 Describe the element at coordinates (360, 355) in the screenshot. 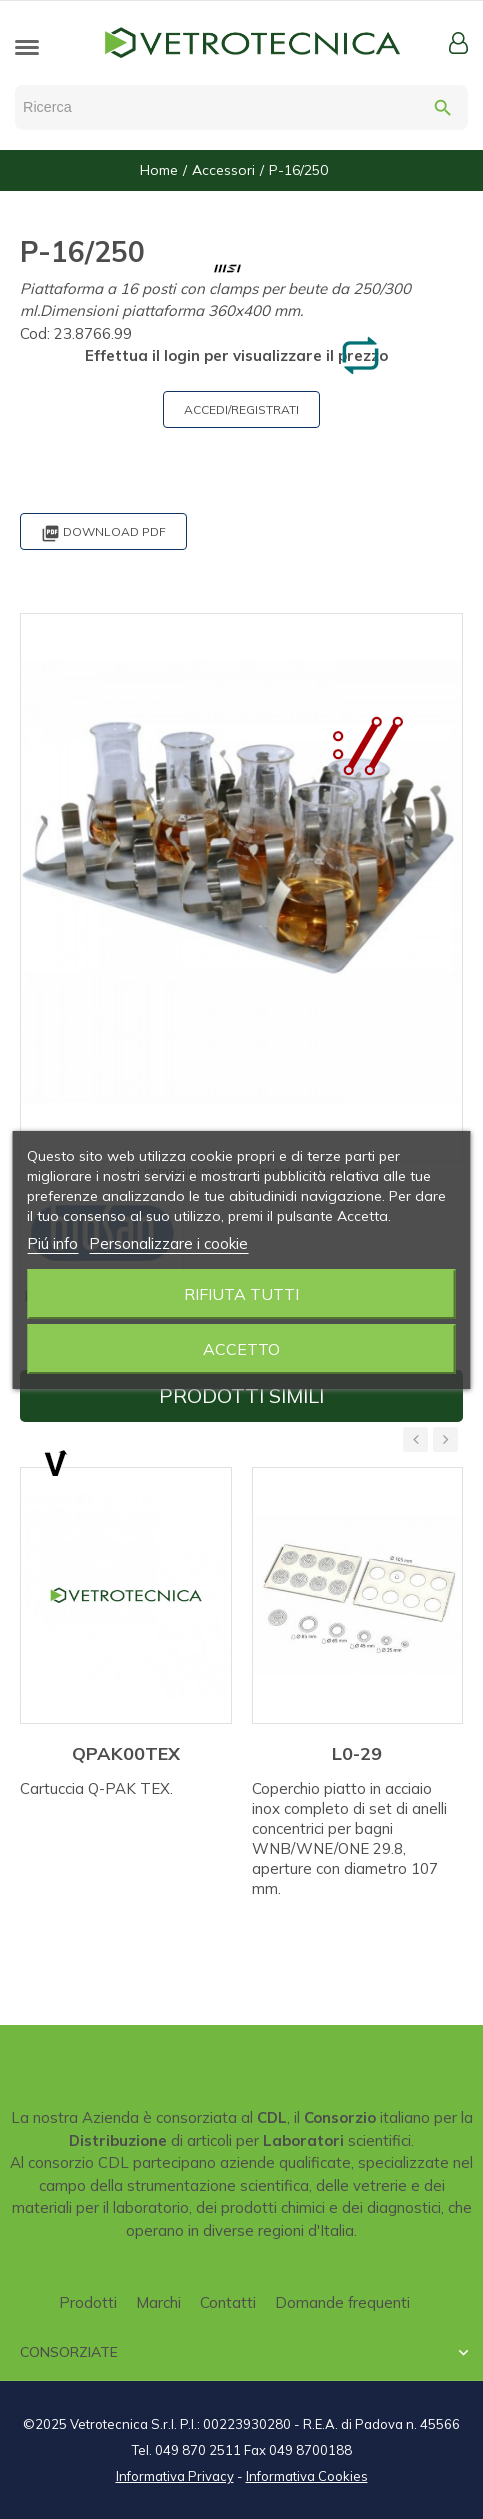

I see `enable repeat or loop playback` at that location.